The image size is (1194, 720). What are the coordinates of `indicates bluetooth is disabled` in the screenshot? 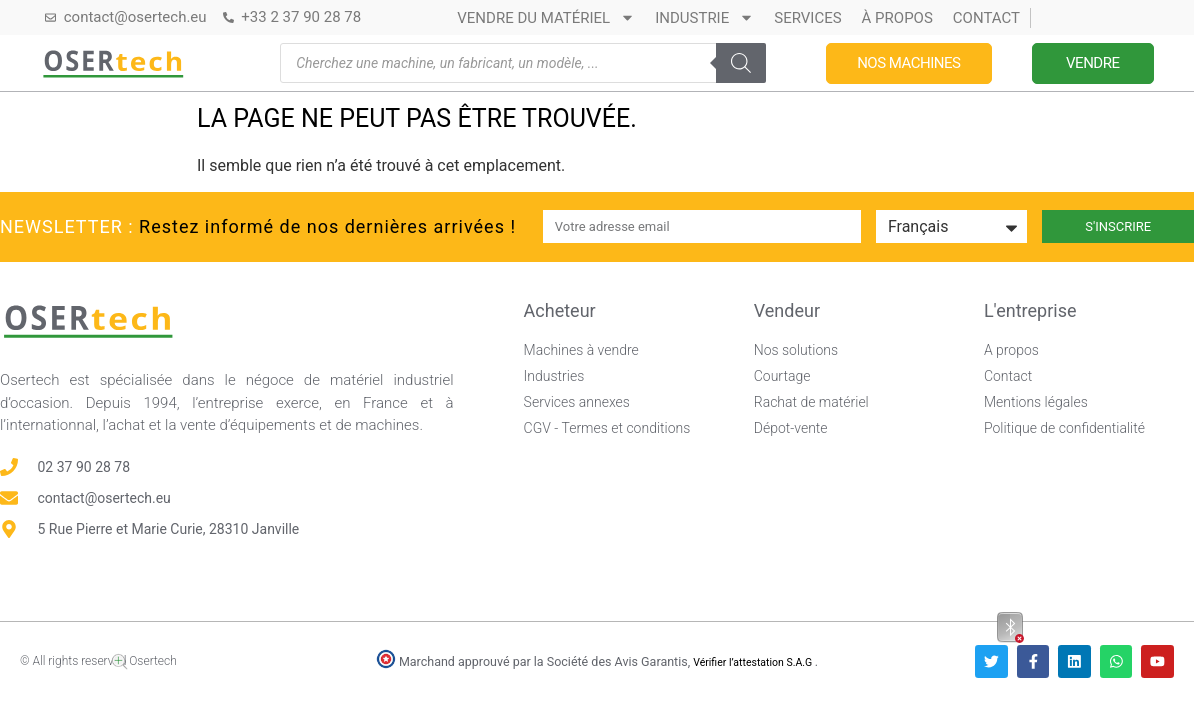 It's located at (1010, 627).